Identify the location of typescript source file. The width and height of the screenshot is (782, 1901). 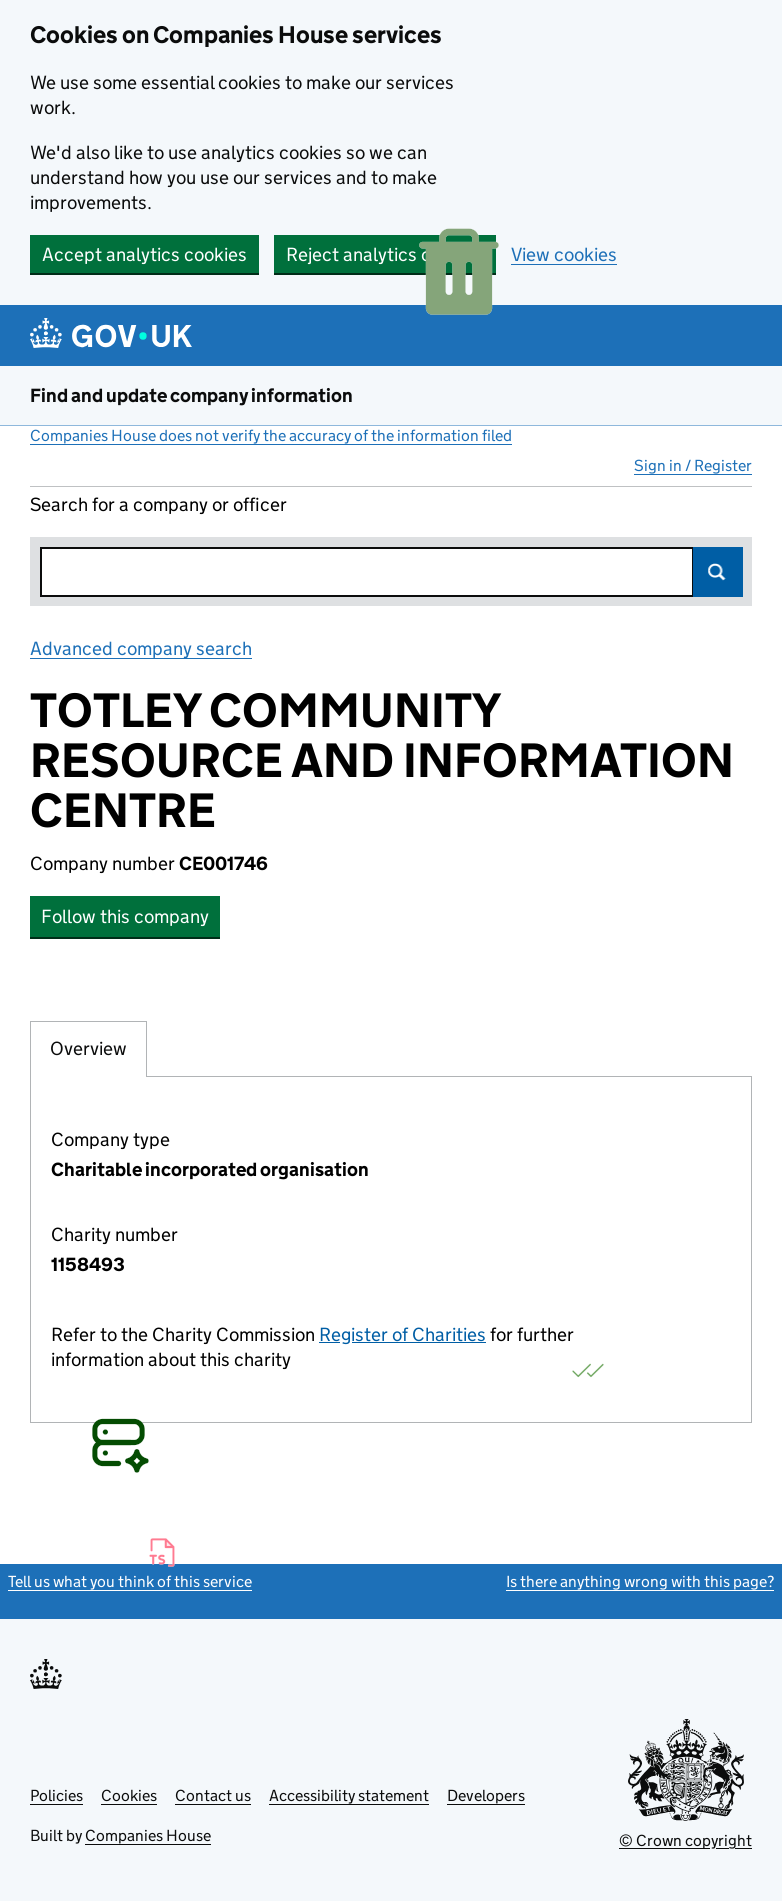
(162, 1552).